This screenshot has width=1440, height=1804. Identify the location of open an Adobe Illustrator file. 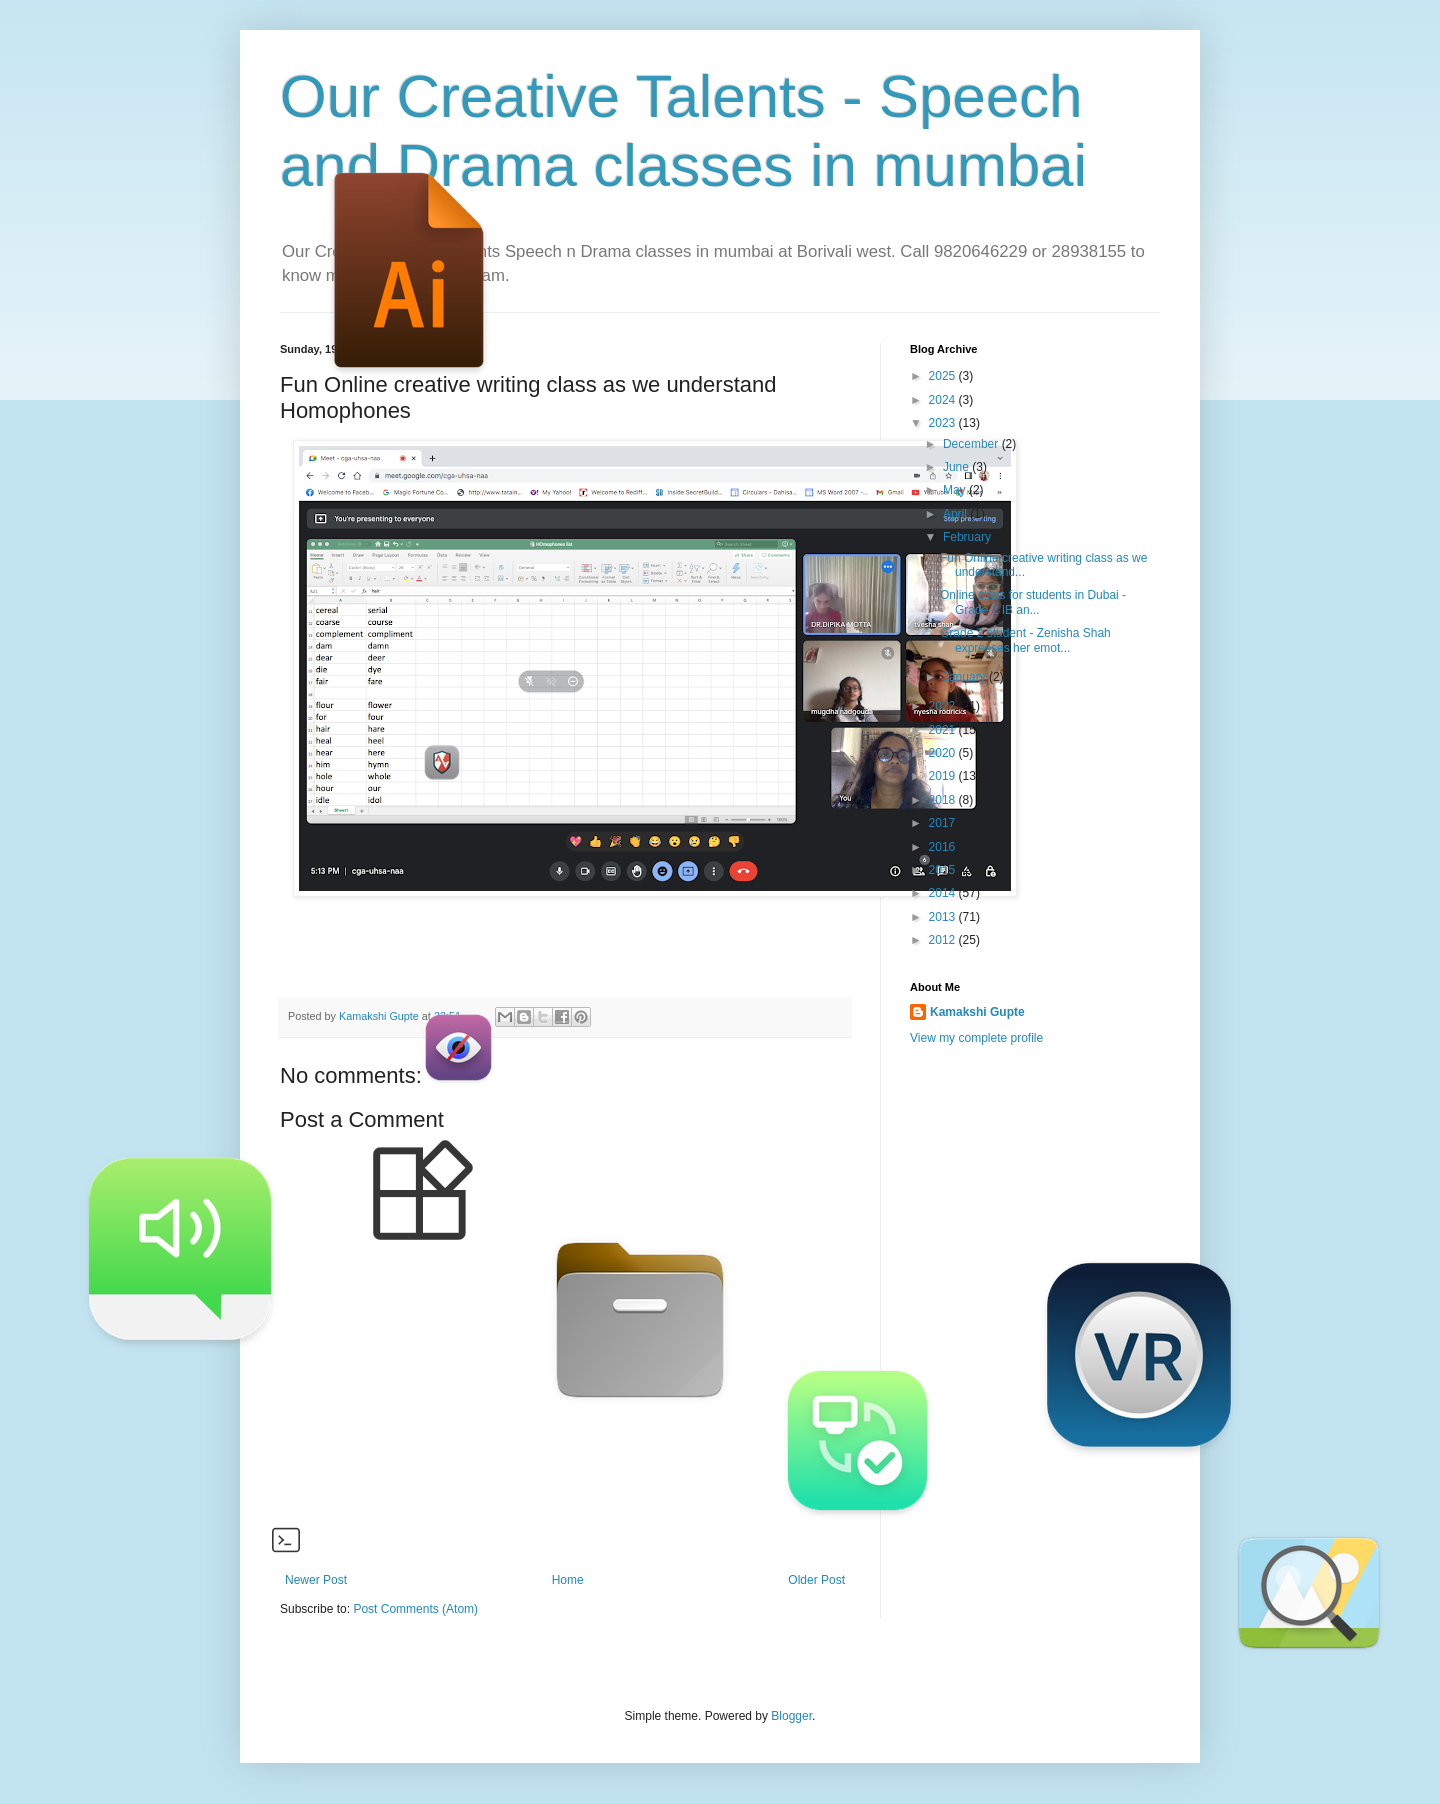
(409, 270).